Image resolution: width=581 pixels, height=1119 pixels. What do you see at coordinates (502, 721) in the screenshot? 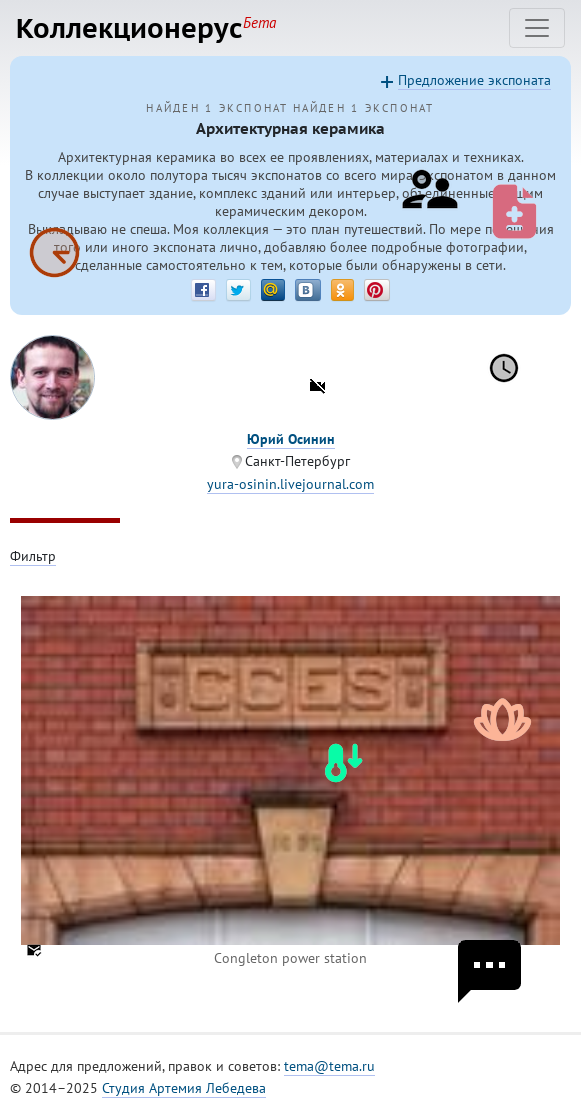
I see `access meditation or mindfulness features` at bounding box center [502, 721].